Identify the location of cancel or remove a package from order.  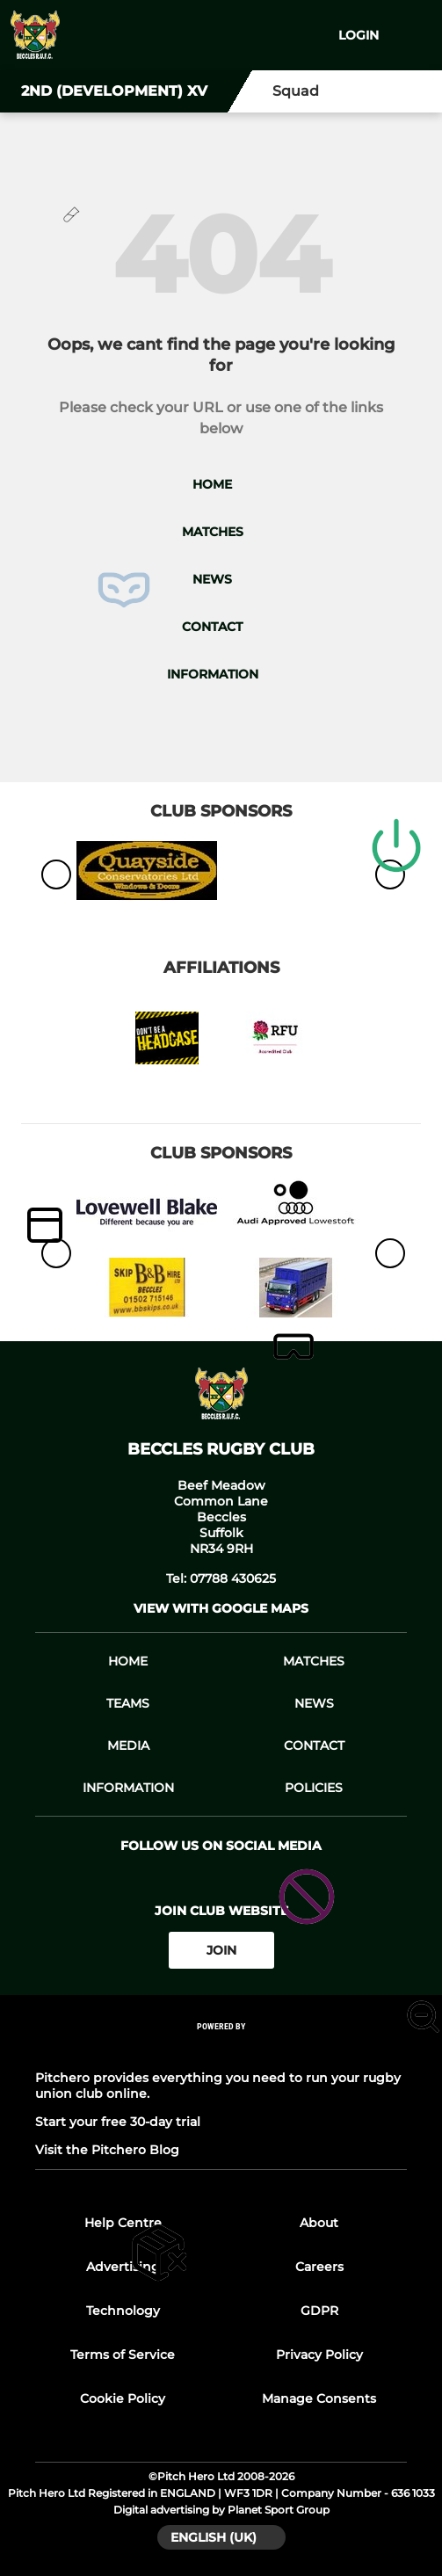
(158, 2253).